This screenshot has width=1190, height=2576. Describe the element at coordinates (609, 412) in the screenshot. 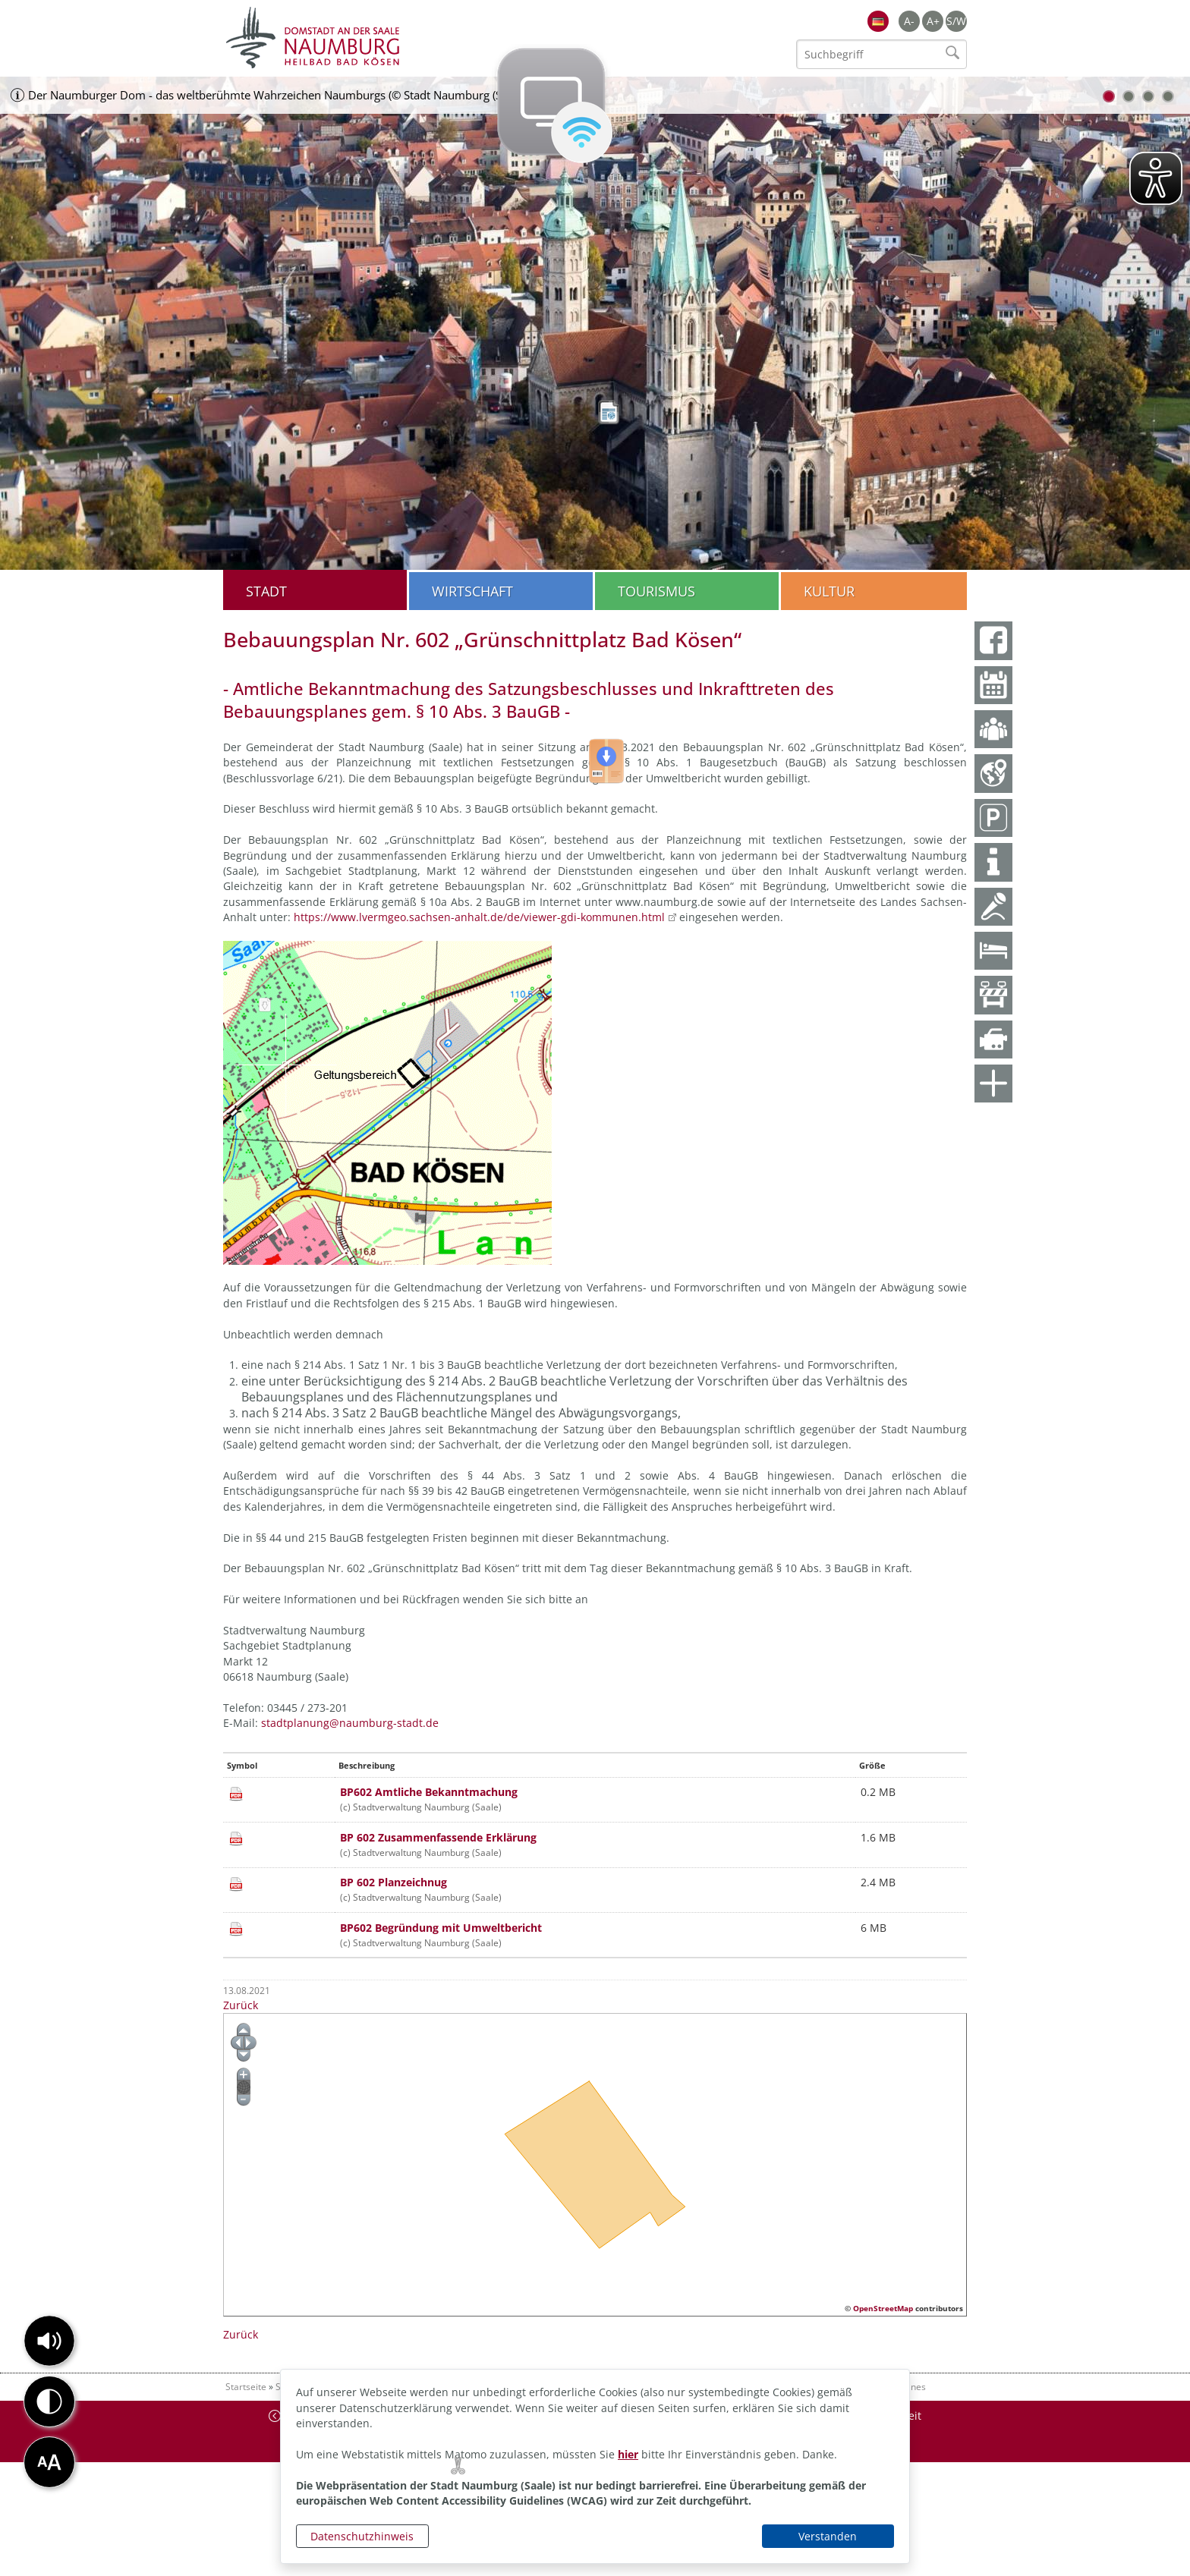

I see `a libreoffice web document file` at that location.